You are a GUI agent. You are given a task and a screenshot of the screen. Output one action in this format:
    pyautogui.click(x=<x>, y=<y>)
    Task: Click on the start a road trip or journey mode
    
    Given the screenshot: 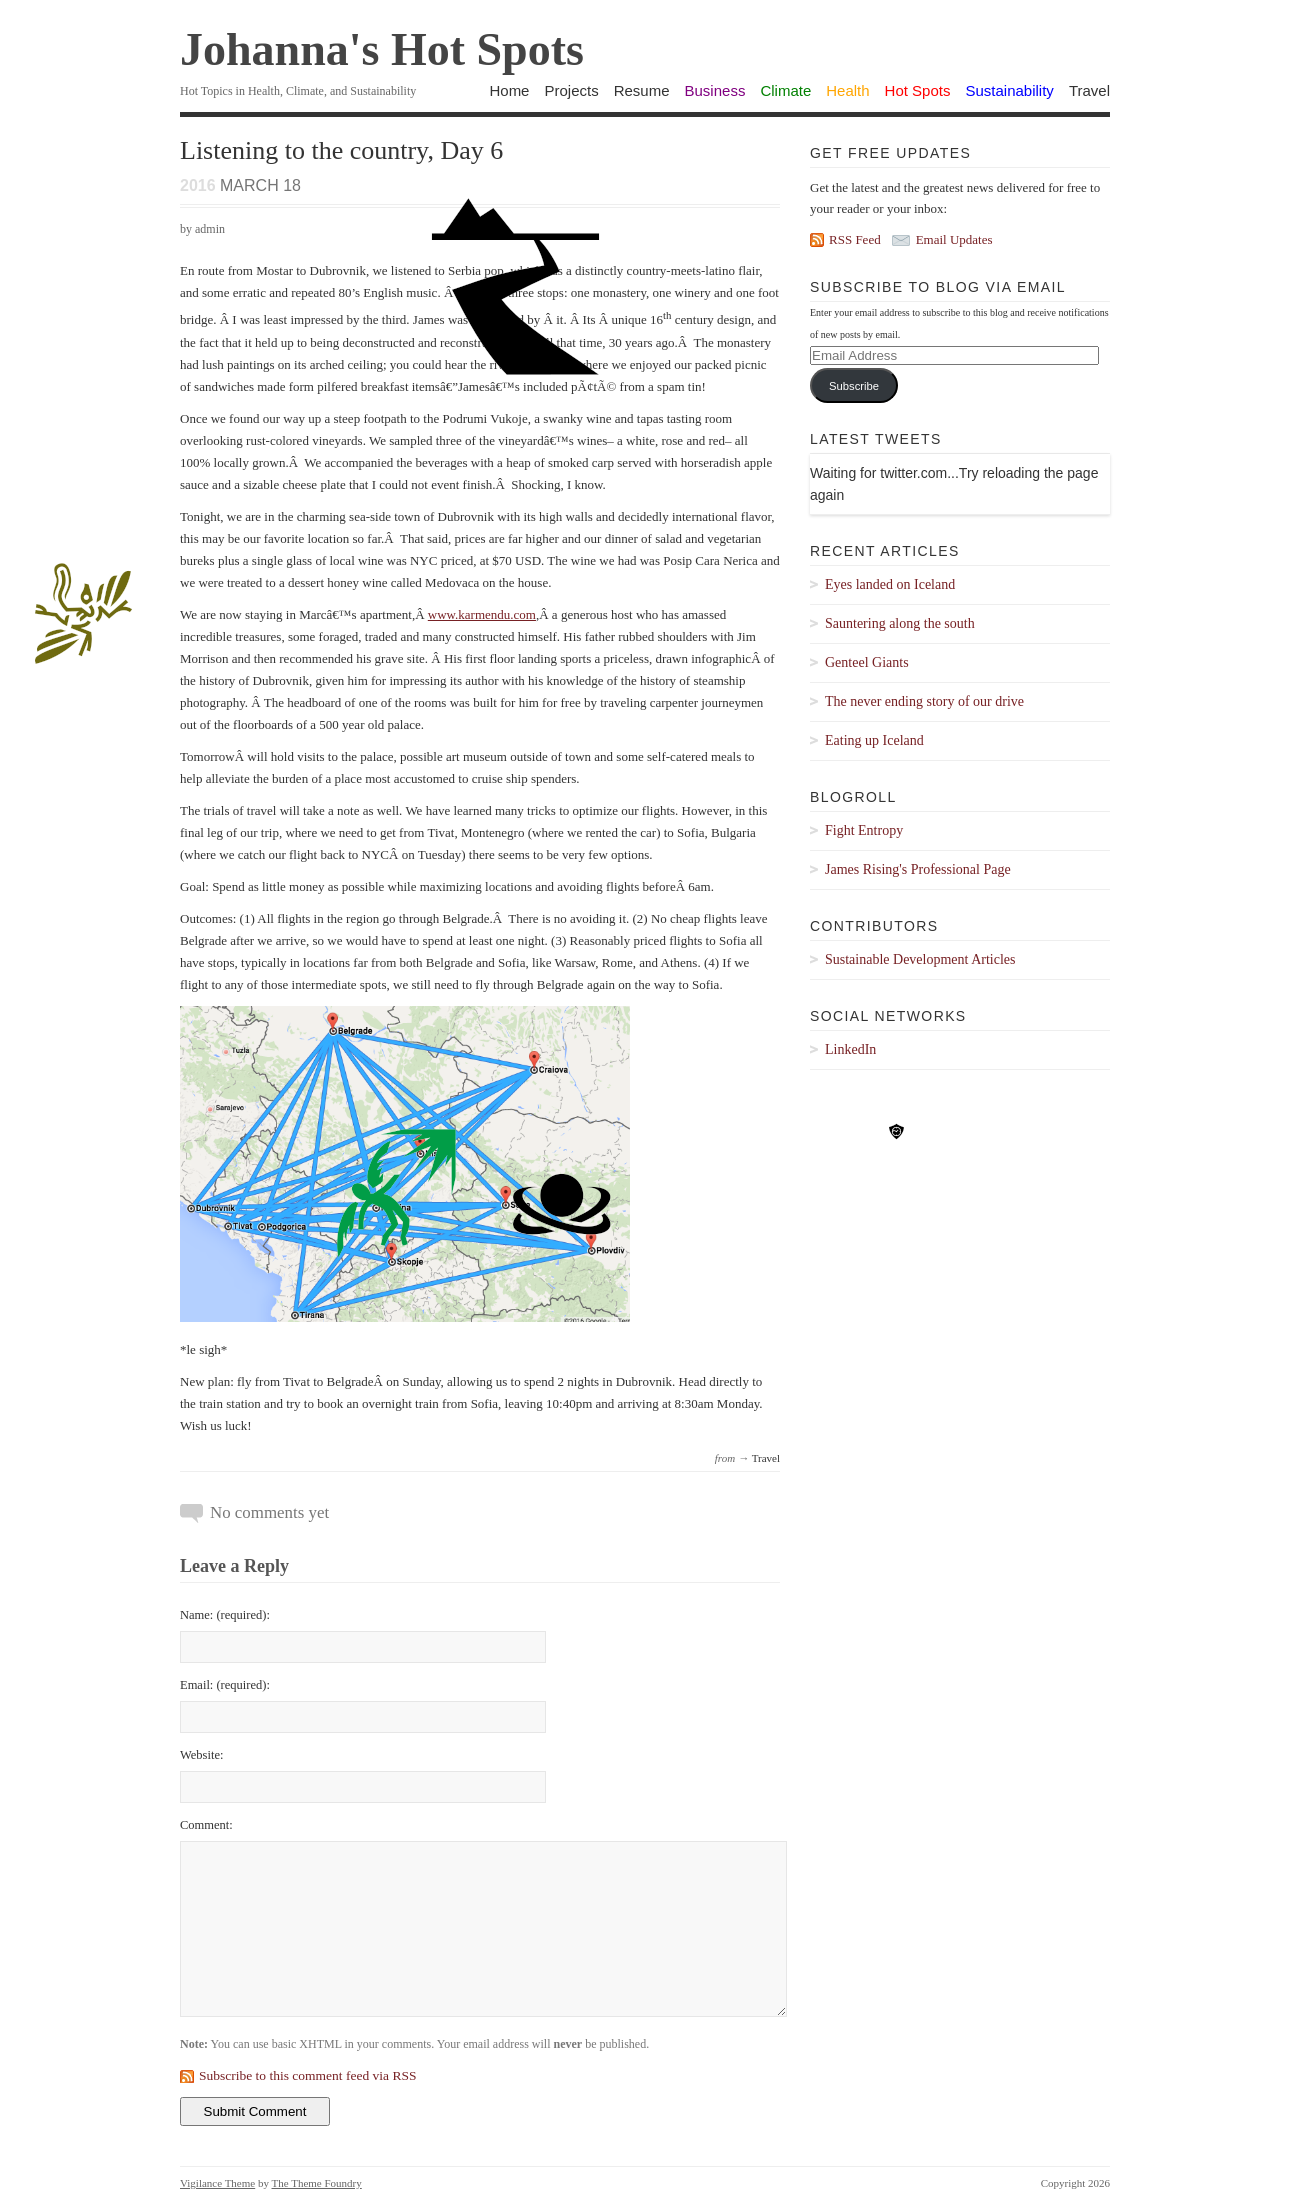 What is the action you would take?
    pyautogui.click(x=515, y=286)
    